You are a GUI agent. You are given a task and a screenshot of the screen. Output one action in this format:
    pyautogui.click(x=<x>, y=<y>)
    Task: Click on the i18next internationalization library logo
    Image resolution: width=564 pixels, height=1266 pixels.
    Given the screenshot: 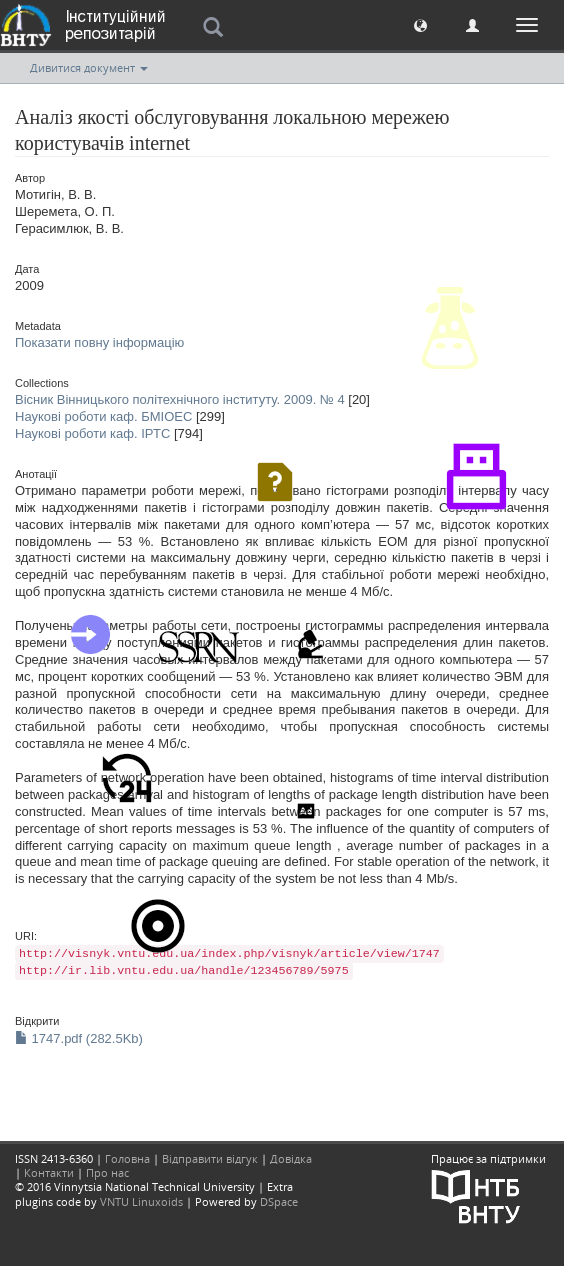 What is the action you would take?
    pyautogui.click(x=450, y=328)
    